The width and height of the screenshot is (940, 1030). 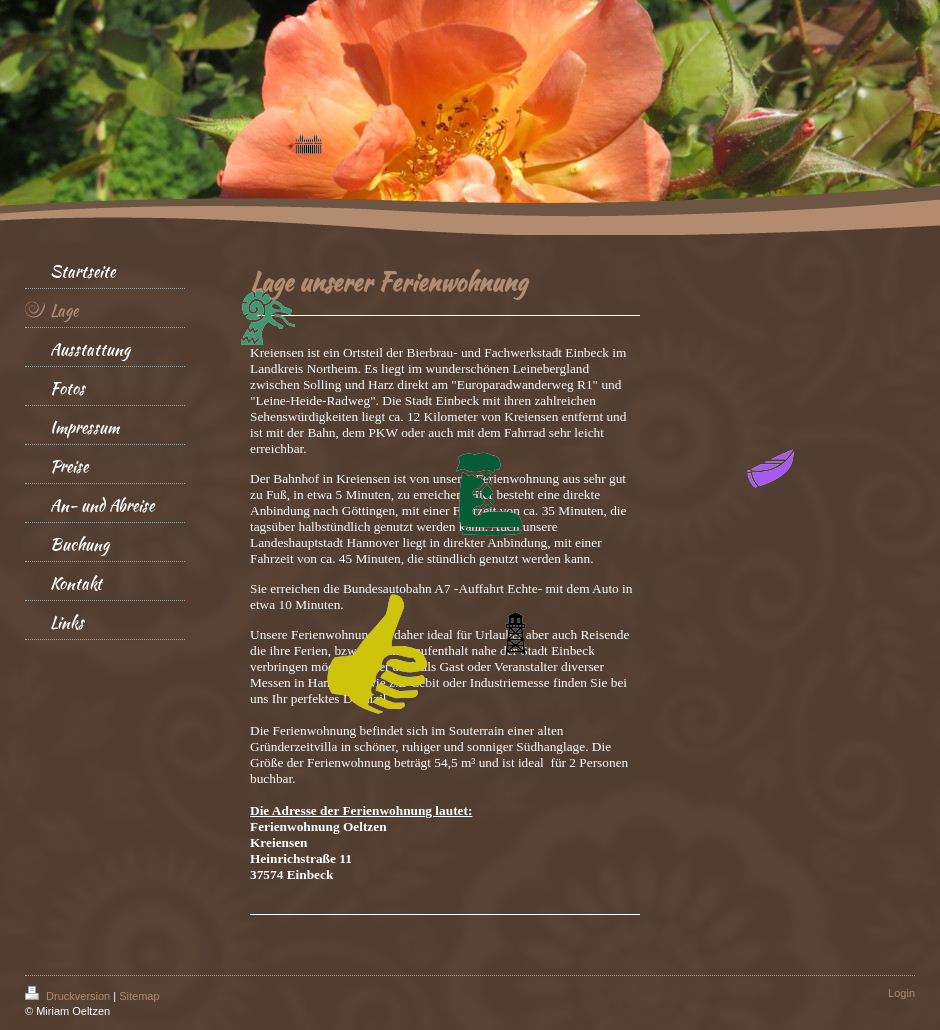 What do you see at coordinates (489, 494) in the screenshot?
I see `select winter boot equipment` at bounding box center [489, 494].